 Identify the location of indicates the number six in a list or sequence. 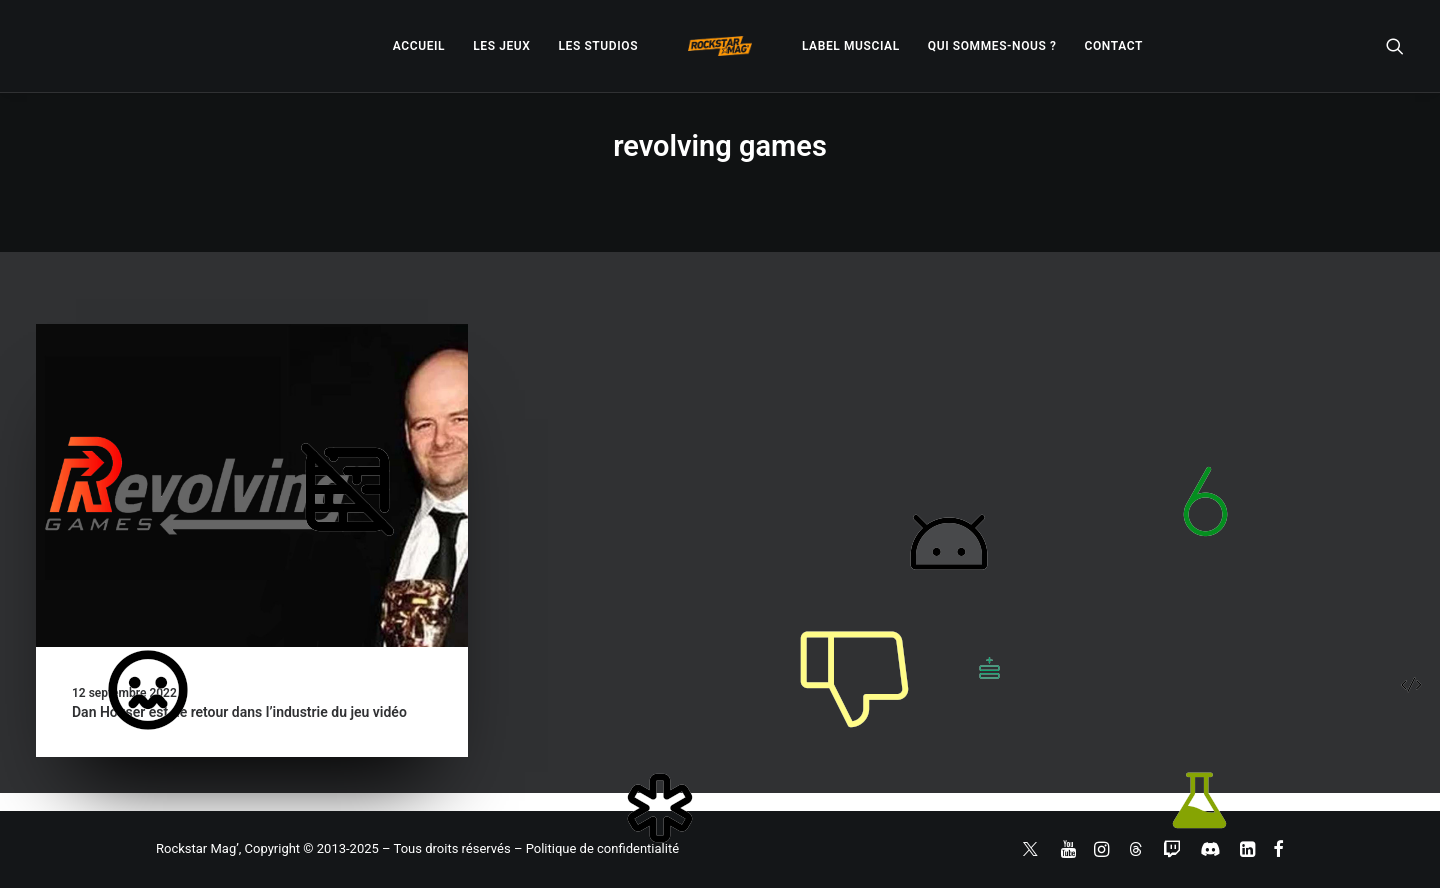
(1205, 501).